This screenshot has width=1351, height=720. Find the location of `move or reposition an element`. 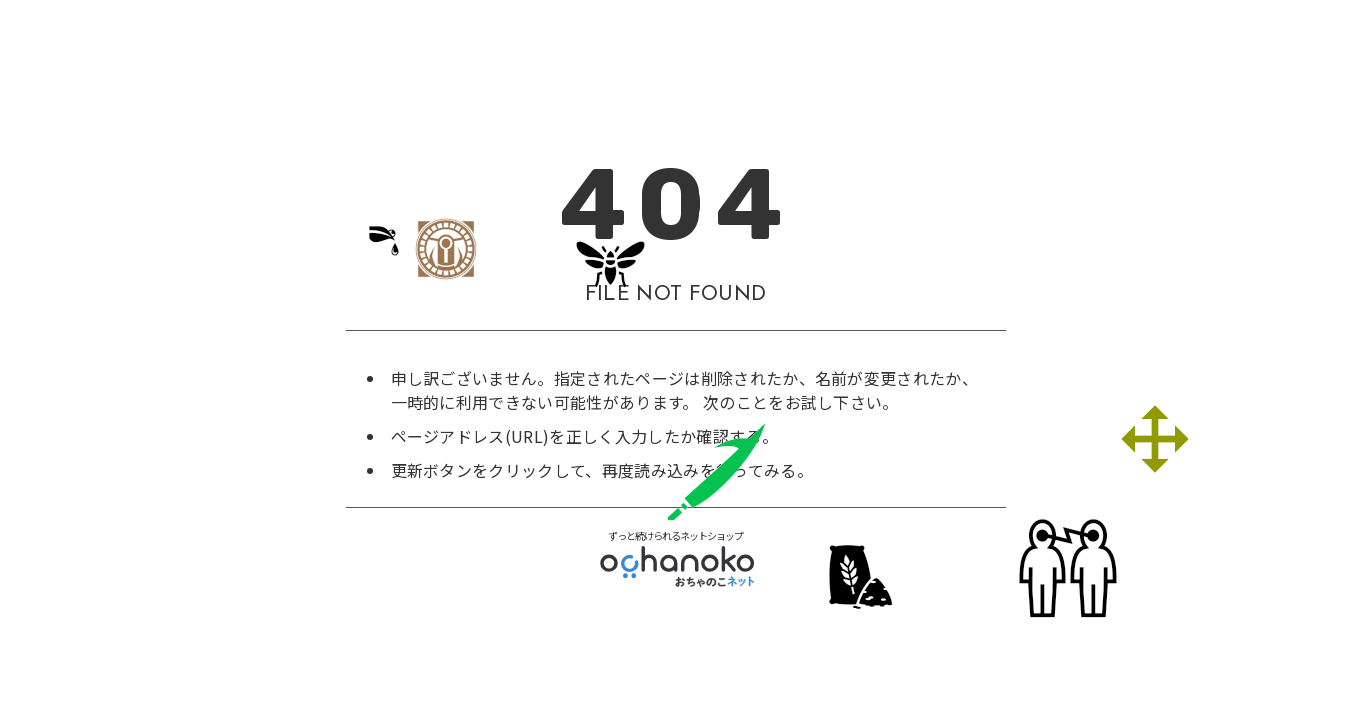

move or reposition an element is located at coordinates (1155, 439).